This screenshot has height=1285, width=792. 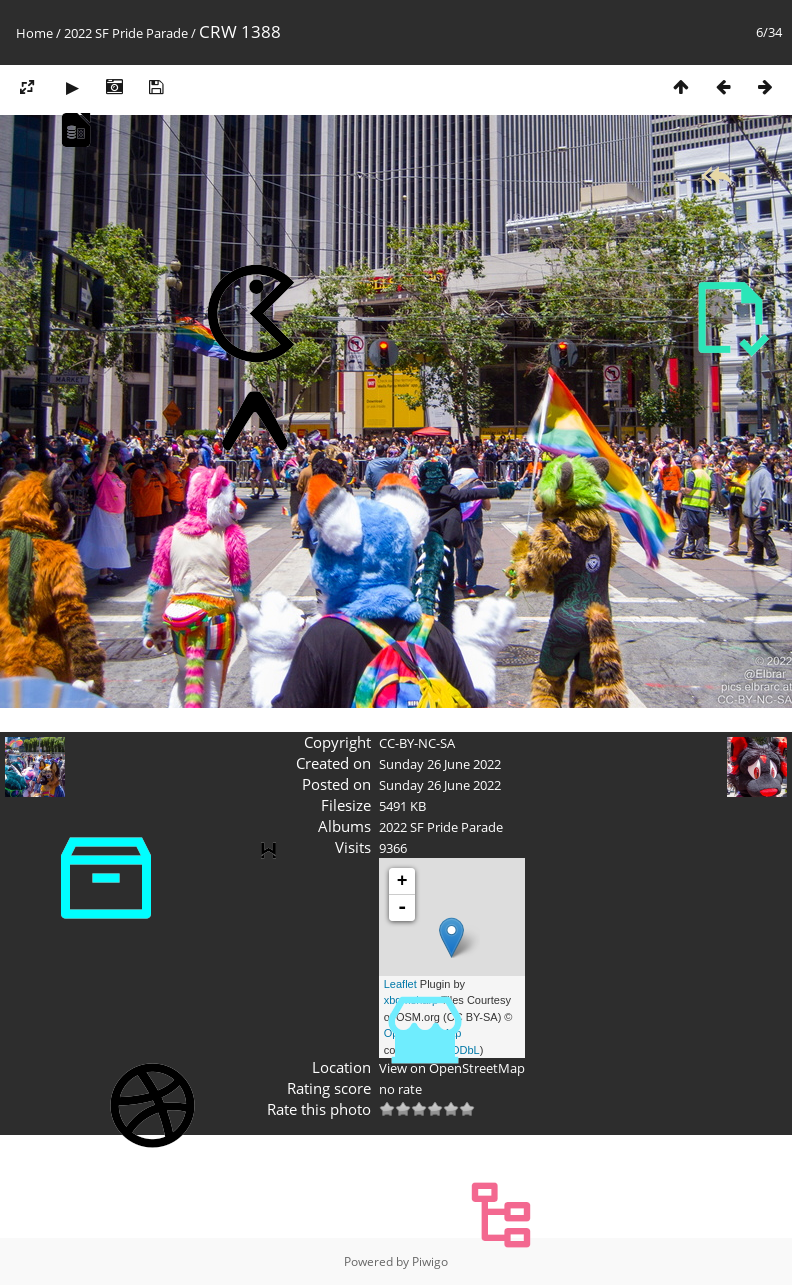 What do you see at coordinates (255, 421) in the screenshot?
I see `expo development platform logo` at bounding box center [255, 421].